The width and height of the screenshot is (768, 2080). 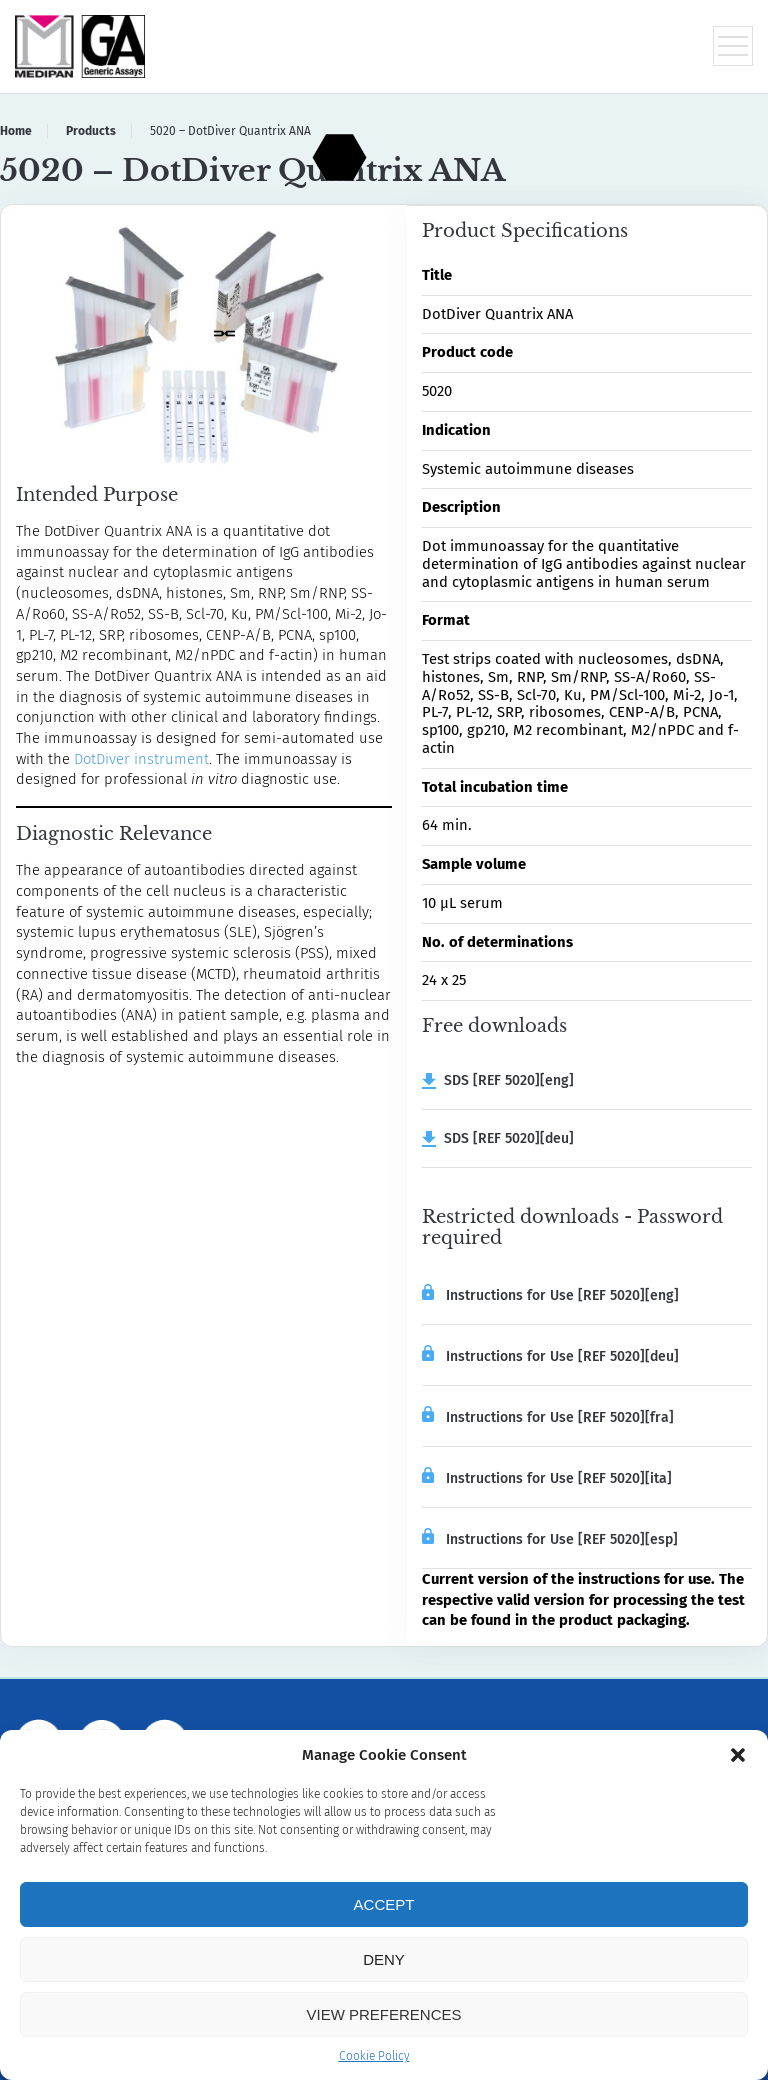 What do you see at coordinates (339, 157) in the screenshot?
I see `generic shape or placeholder icon` at bounding box center [339, 157].